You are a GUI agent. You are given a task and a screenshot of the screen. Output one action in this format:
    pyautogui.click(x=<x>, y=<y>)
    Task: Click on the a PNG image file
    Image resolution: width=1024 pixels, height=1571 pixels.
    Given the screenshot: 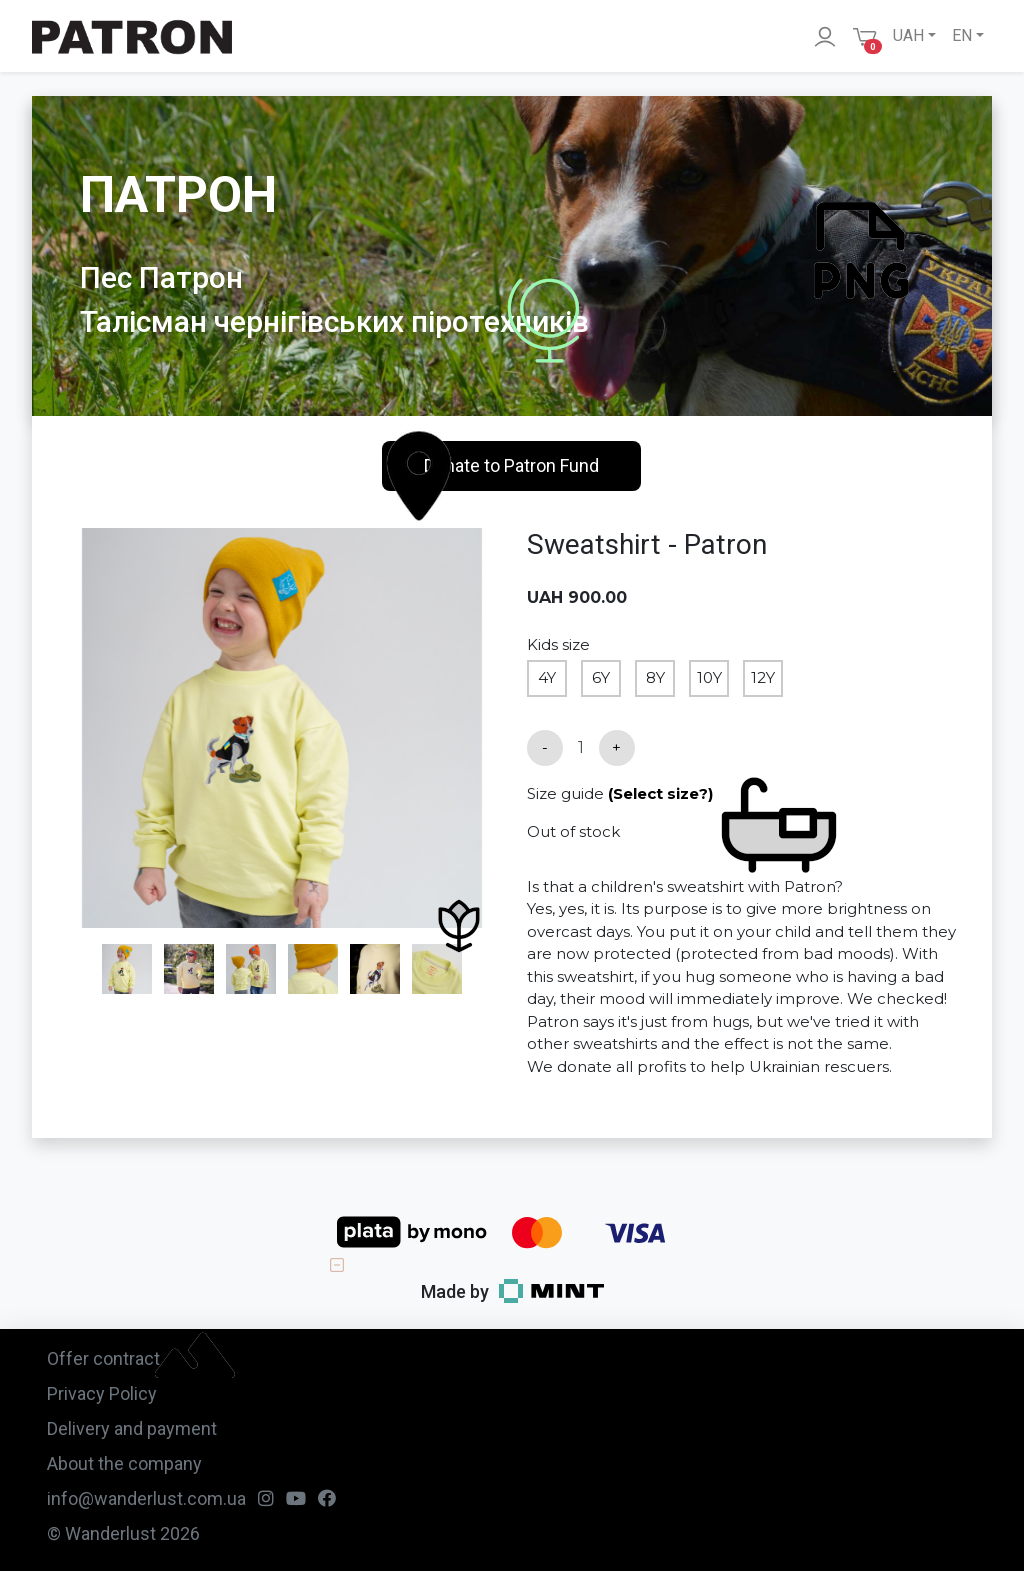 What is the action you would take?
    pyautogui.click(x=860, y=254)
    